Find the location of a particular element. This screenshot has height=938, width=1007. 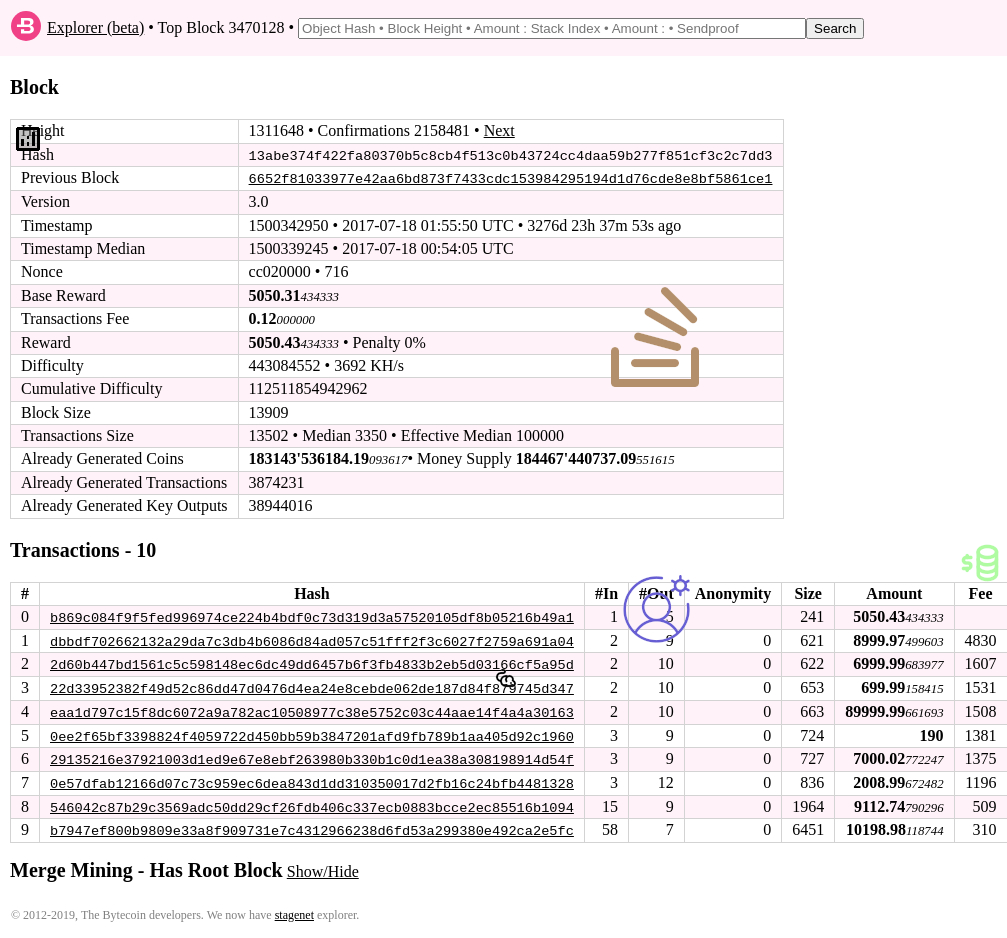

access user profile settings is located at coordinates (656, 609).